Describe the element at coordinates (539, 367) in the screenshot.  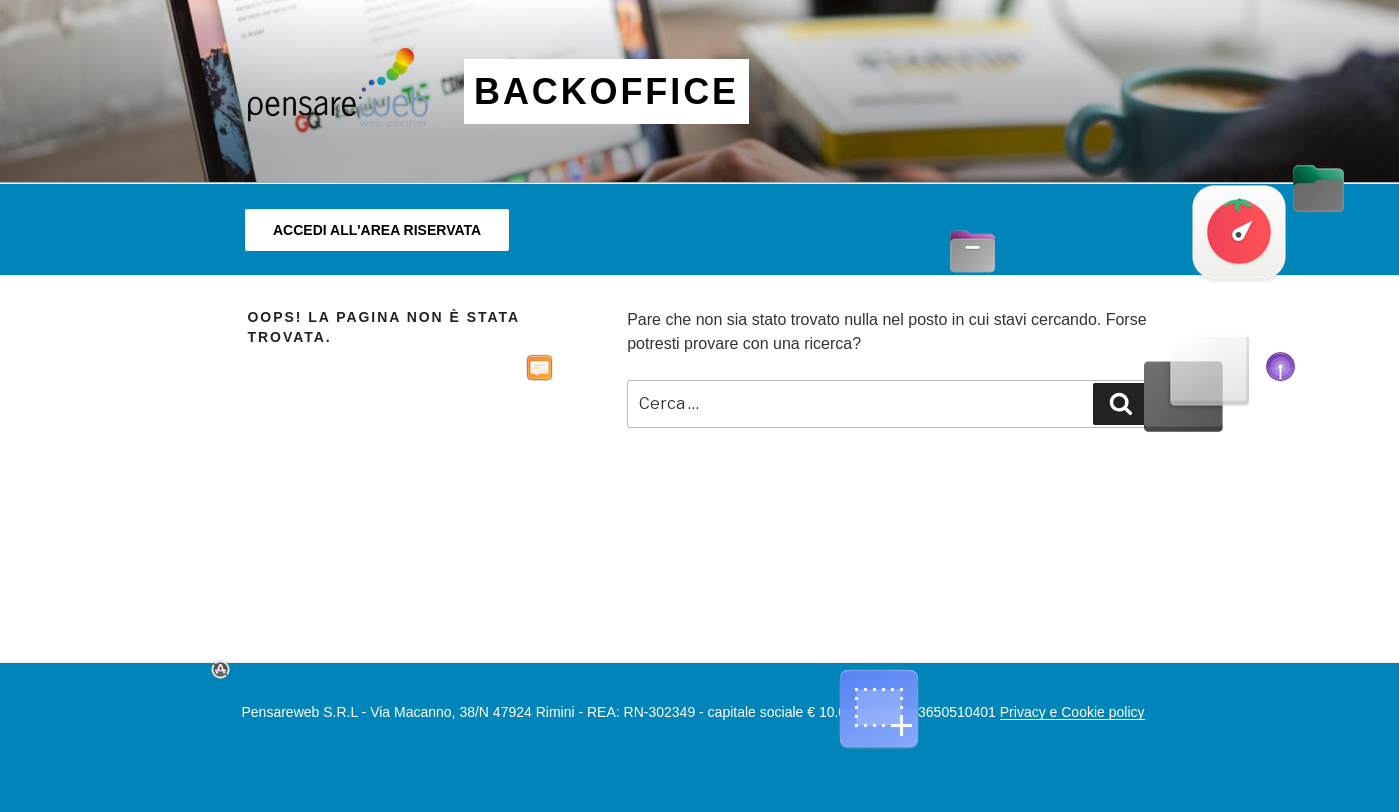
I see `open instant messaging app` at that location.